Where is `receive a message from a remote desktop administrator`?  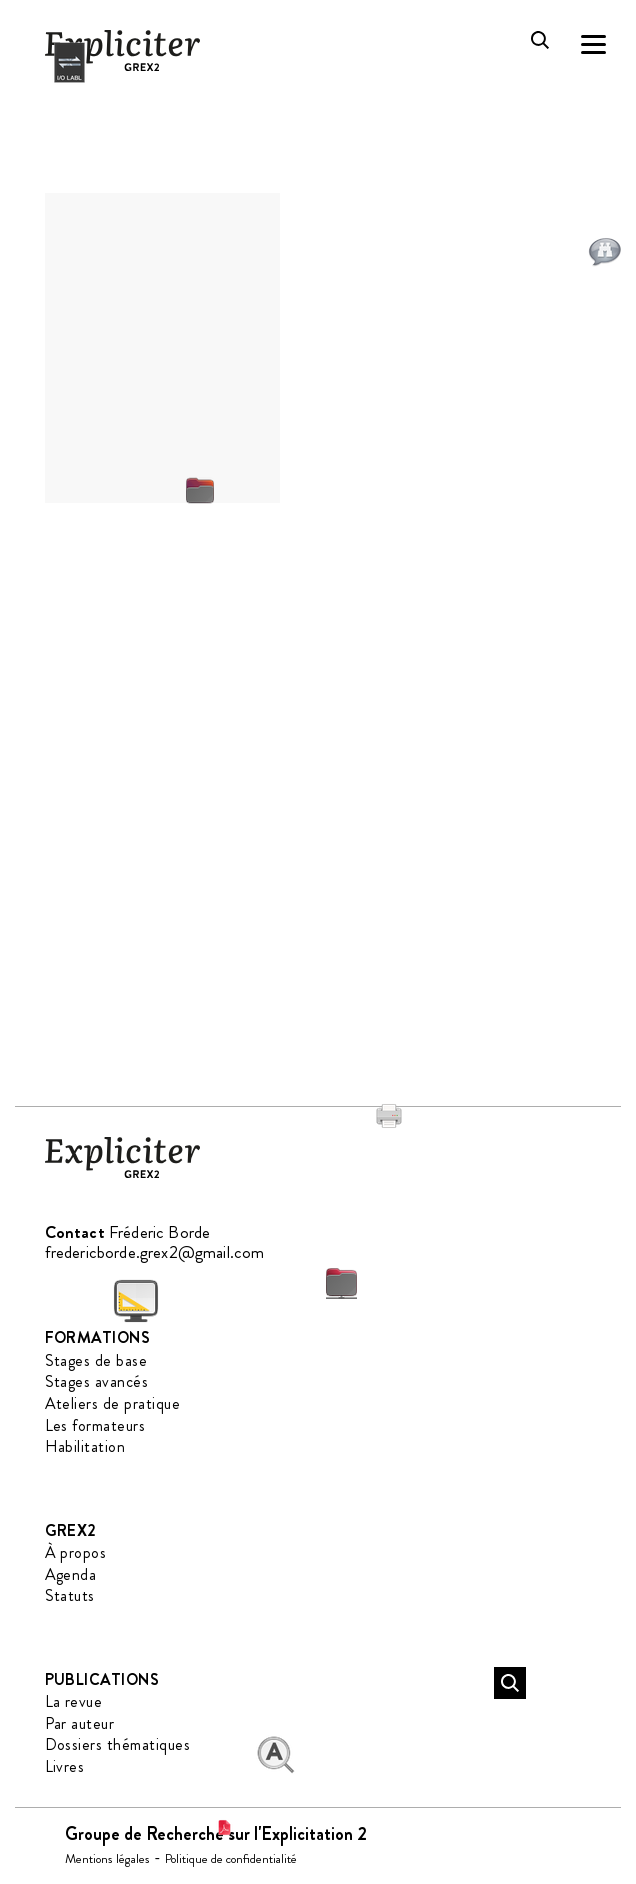 receive a message from a remote desktop administrator is located at coordinates (605, 255).